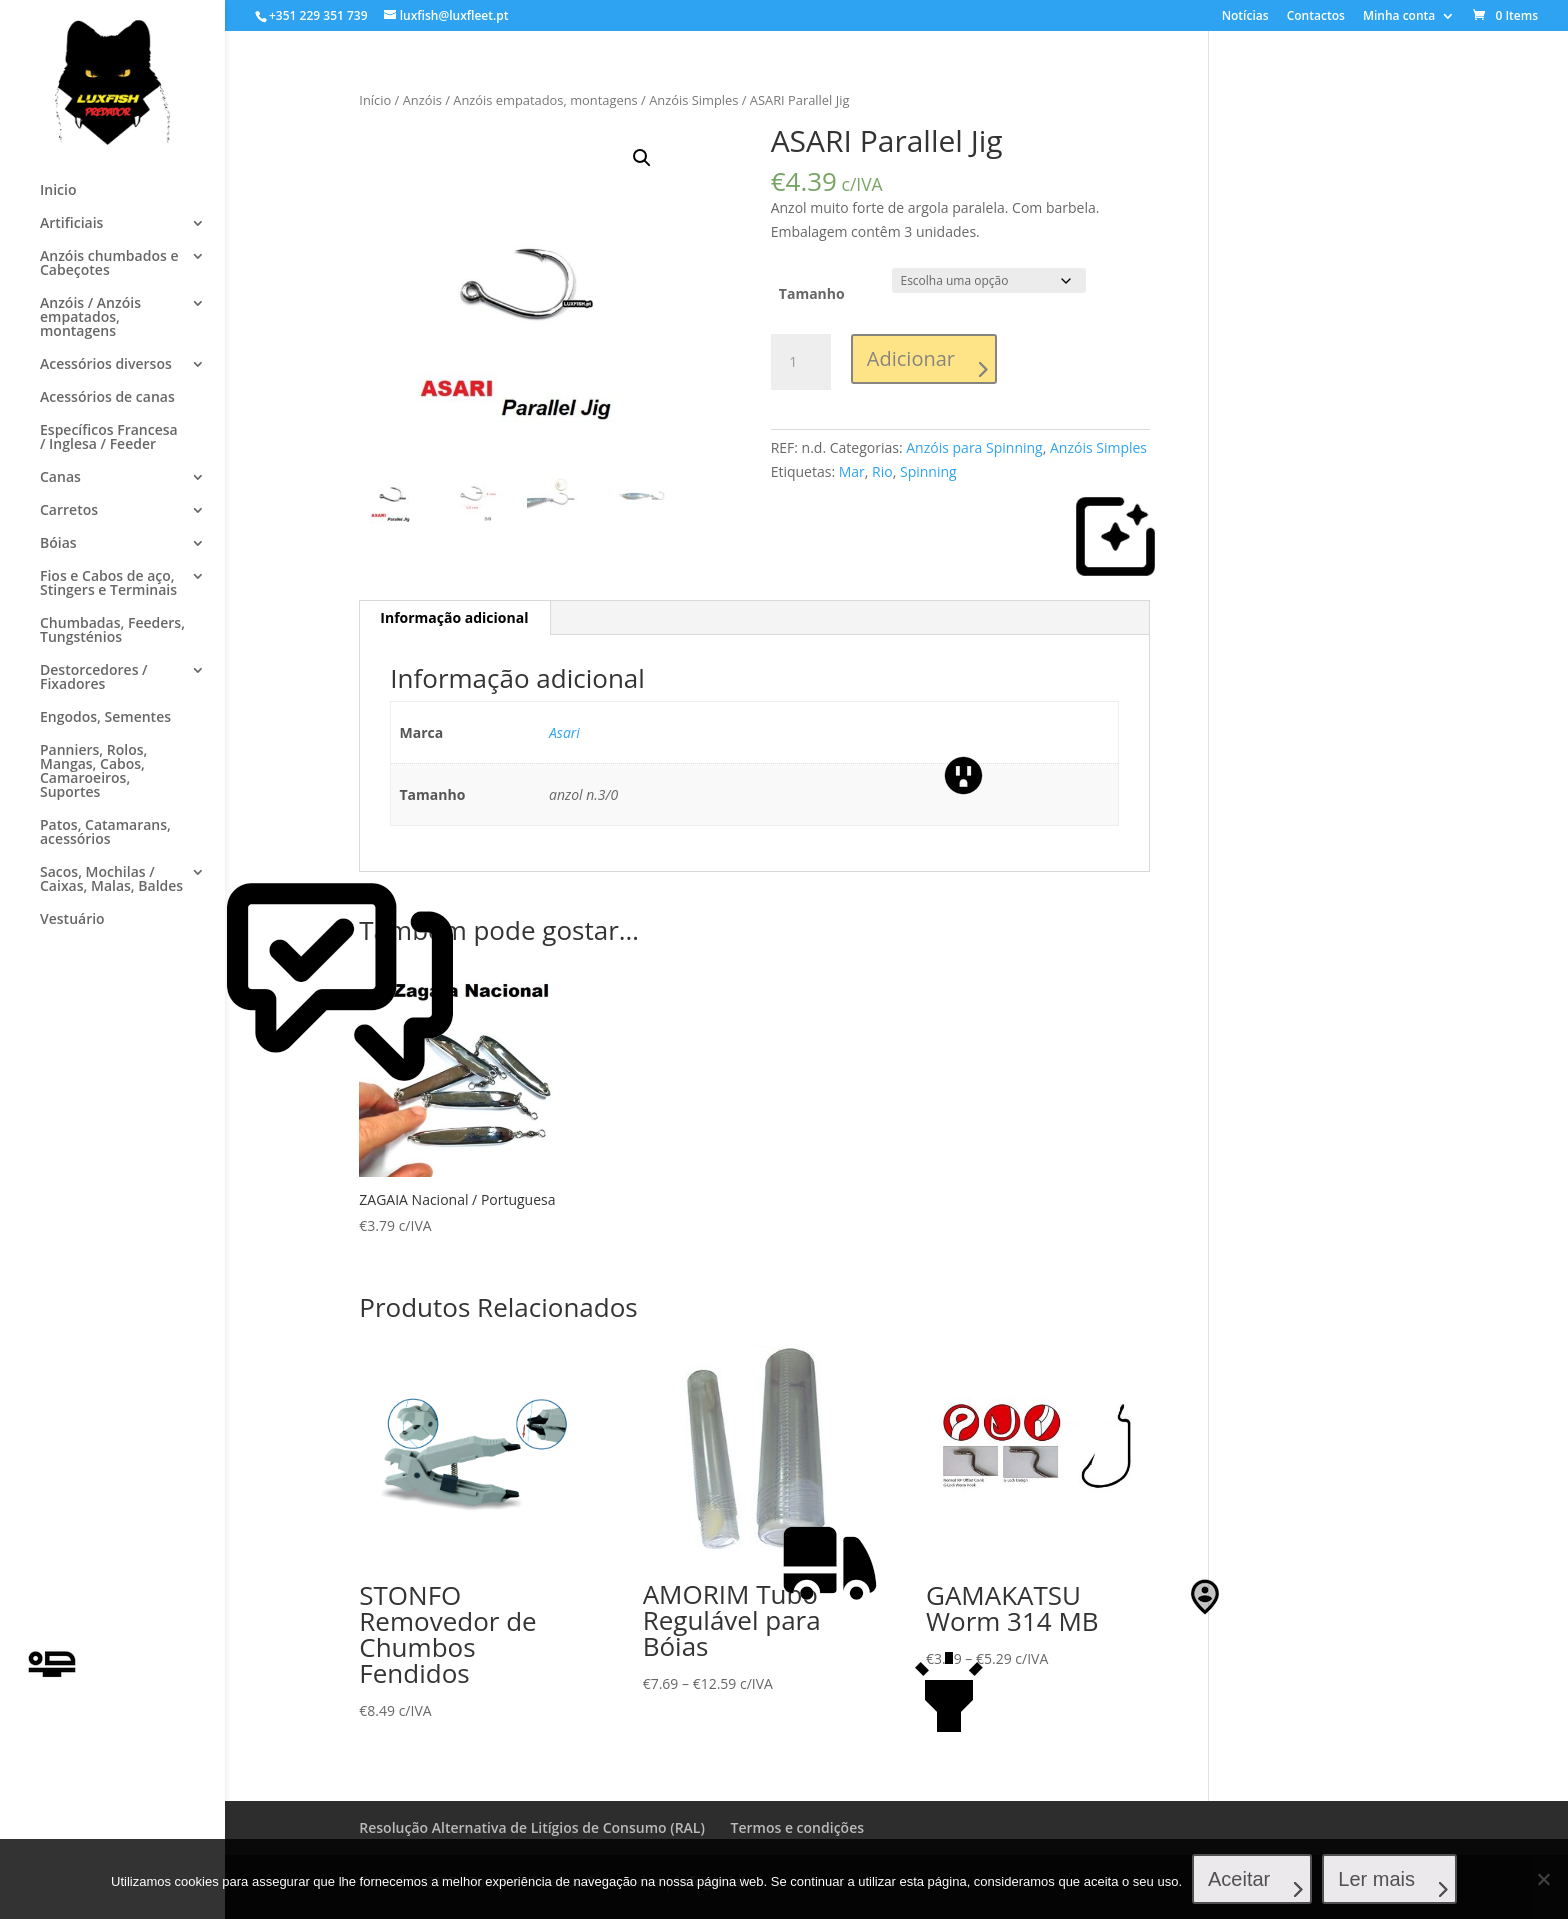 This screenshot has height=1919, width=1568. What do you see at coordinates (830, 1560) in the screenshot?
I see `track your delivery status` at bounding box center [830, 1560].